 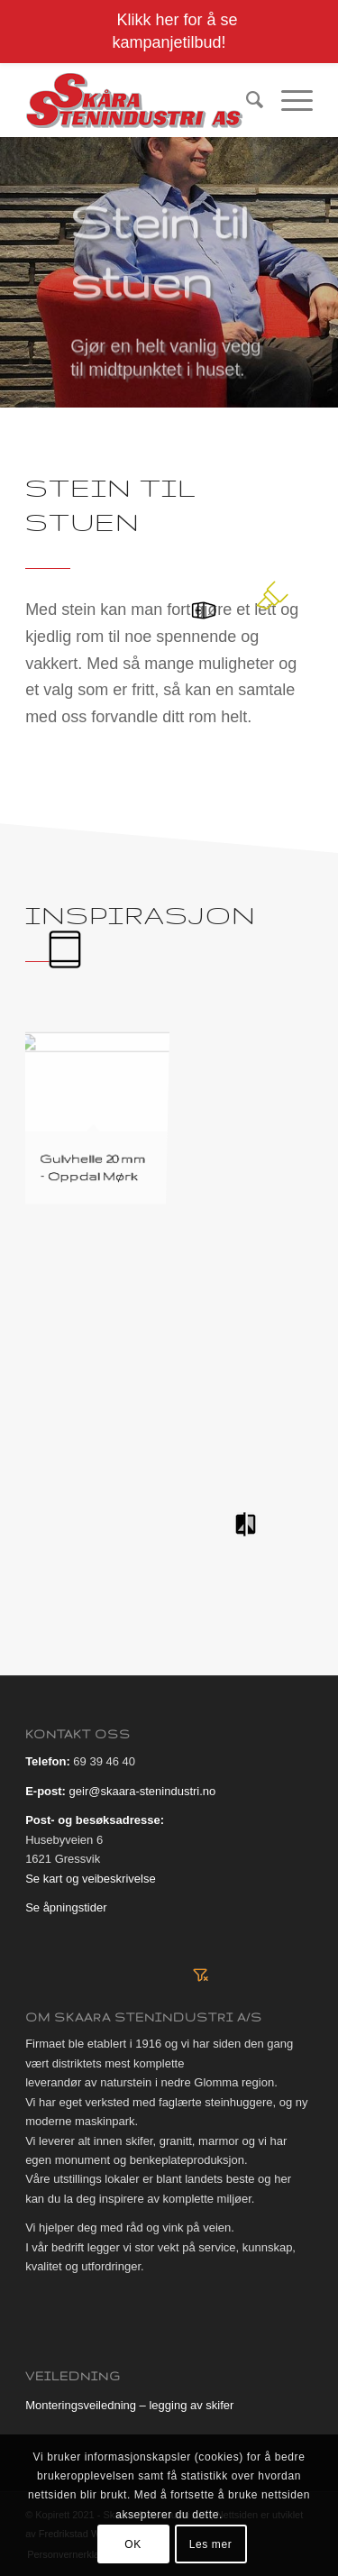 What do you see at coordinates (204, 610) in the screenshot?
I see `view shipping or freight details` at bounding box center [204, 610].